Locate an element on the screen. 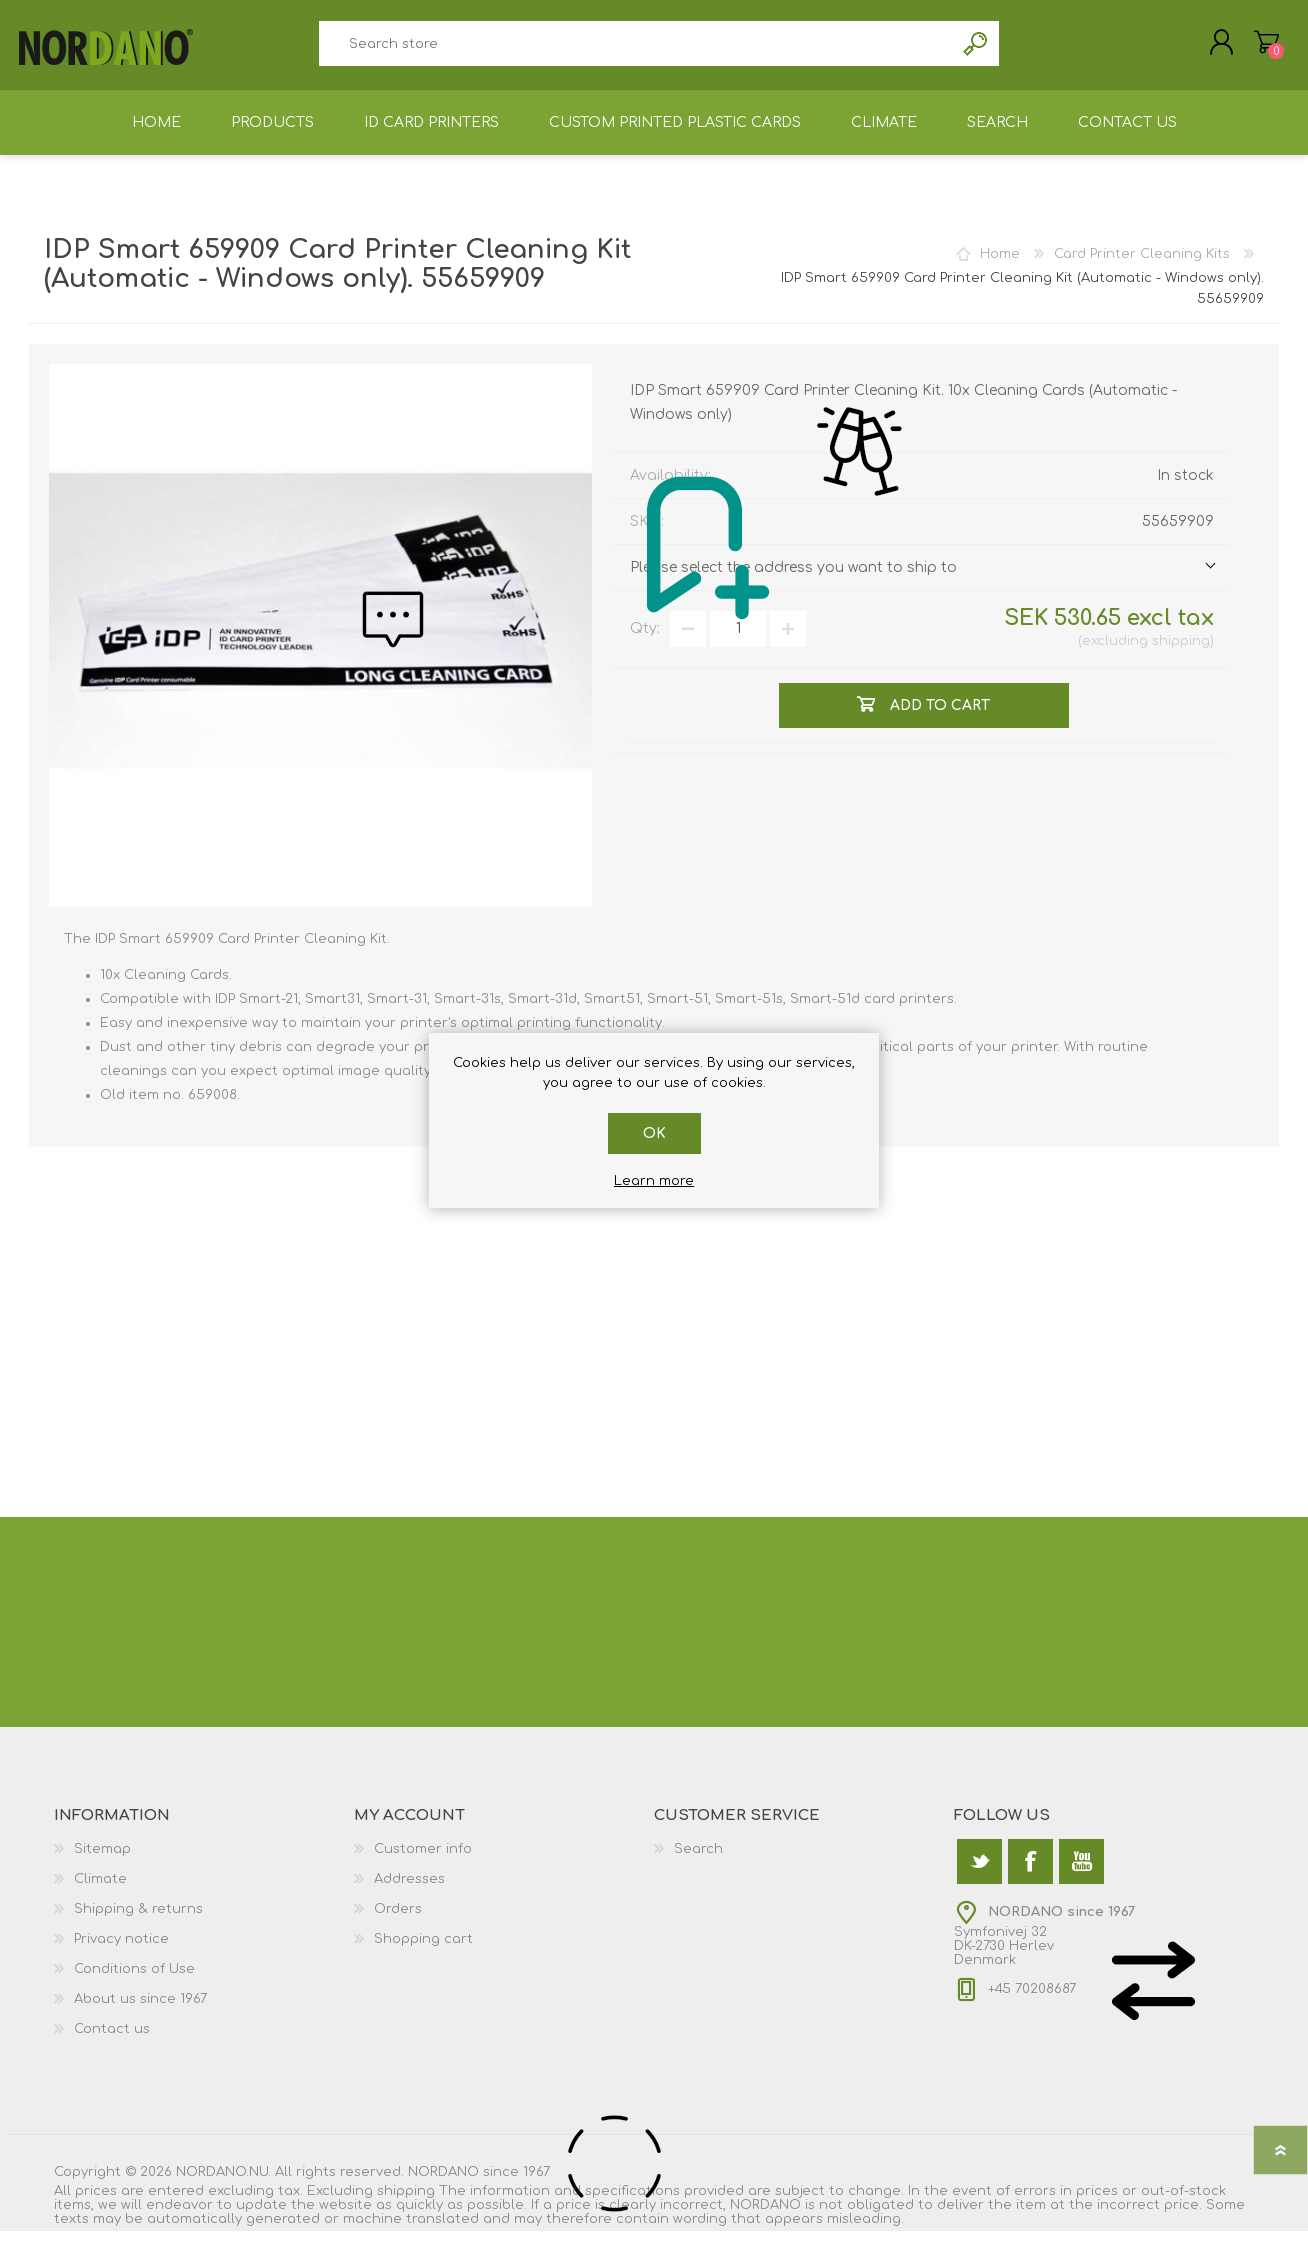  add a new bookmark is located at coordinates (694, 544).